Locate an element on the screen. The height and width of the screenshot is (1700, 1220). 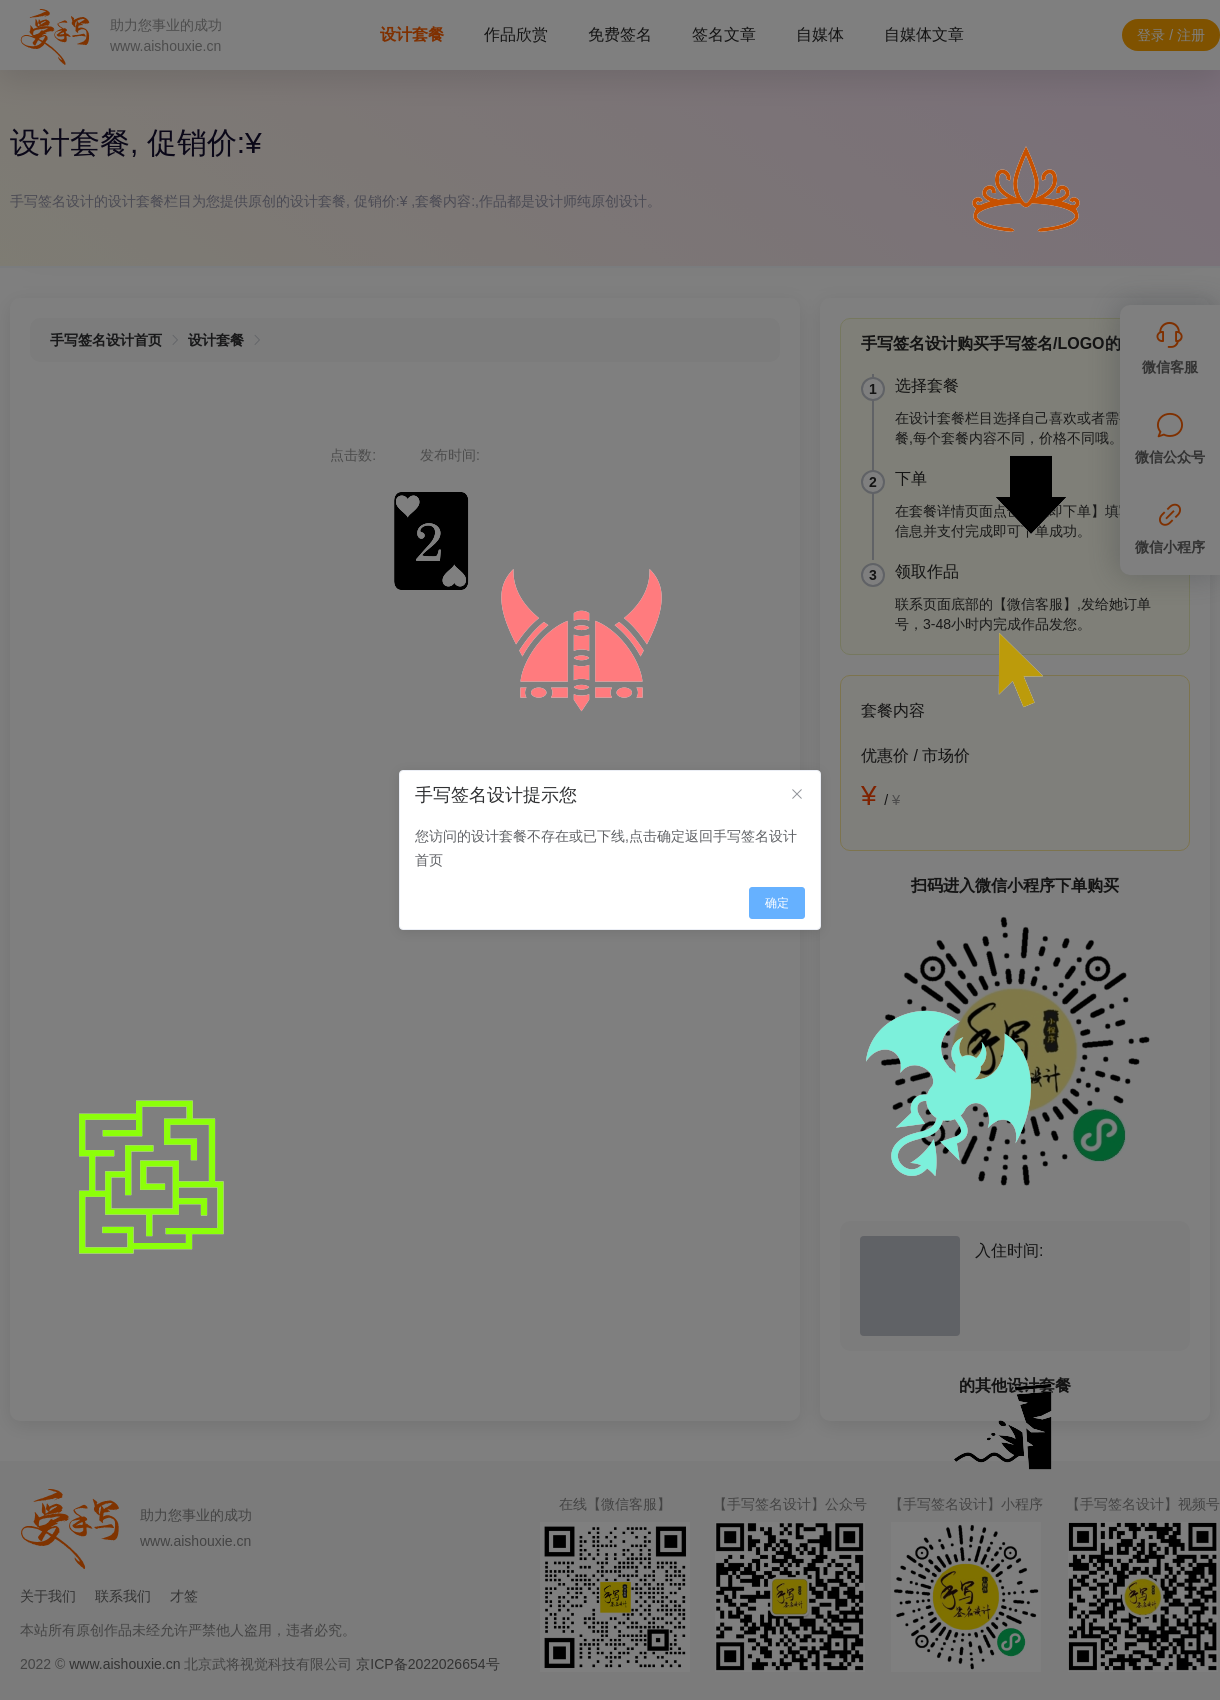
select imp character or creature type is located at coordinates (948, 1093).